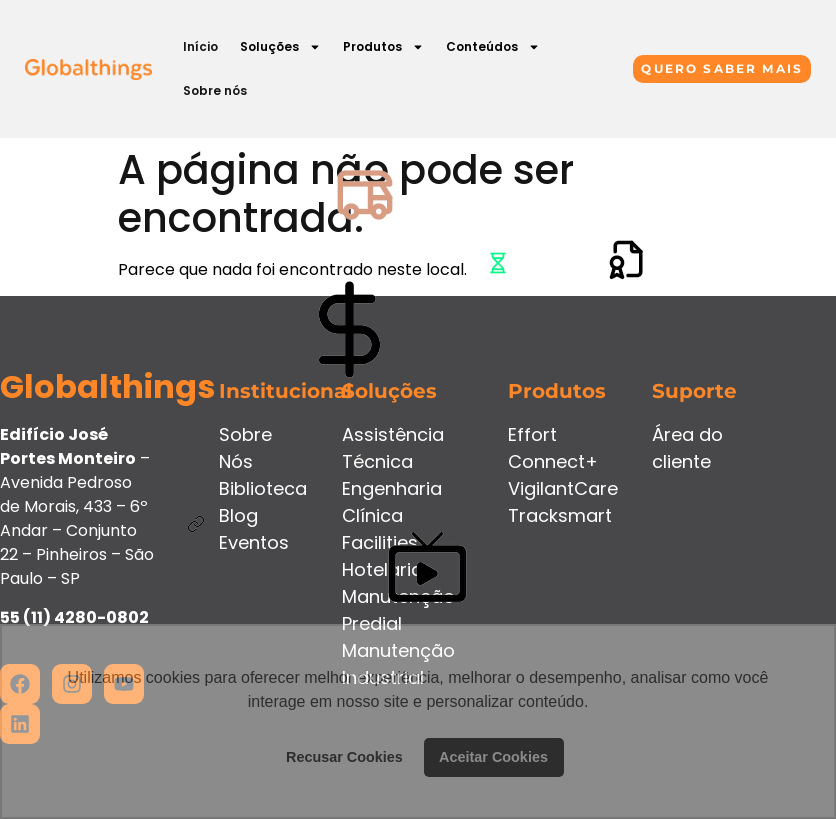  Describe the element at coordinates (365, 195) in the screenshot. I see `browse camper or RV rentals` at that location.